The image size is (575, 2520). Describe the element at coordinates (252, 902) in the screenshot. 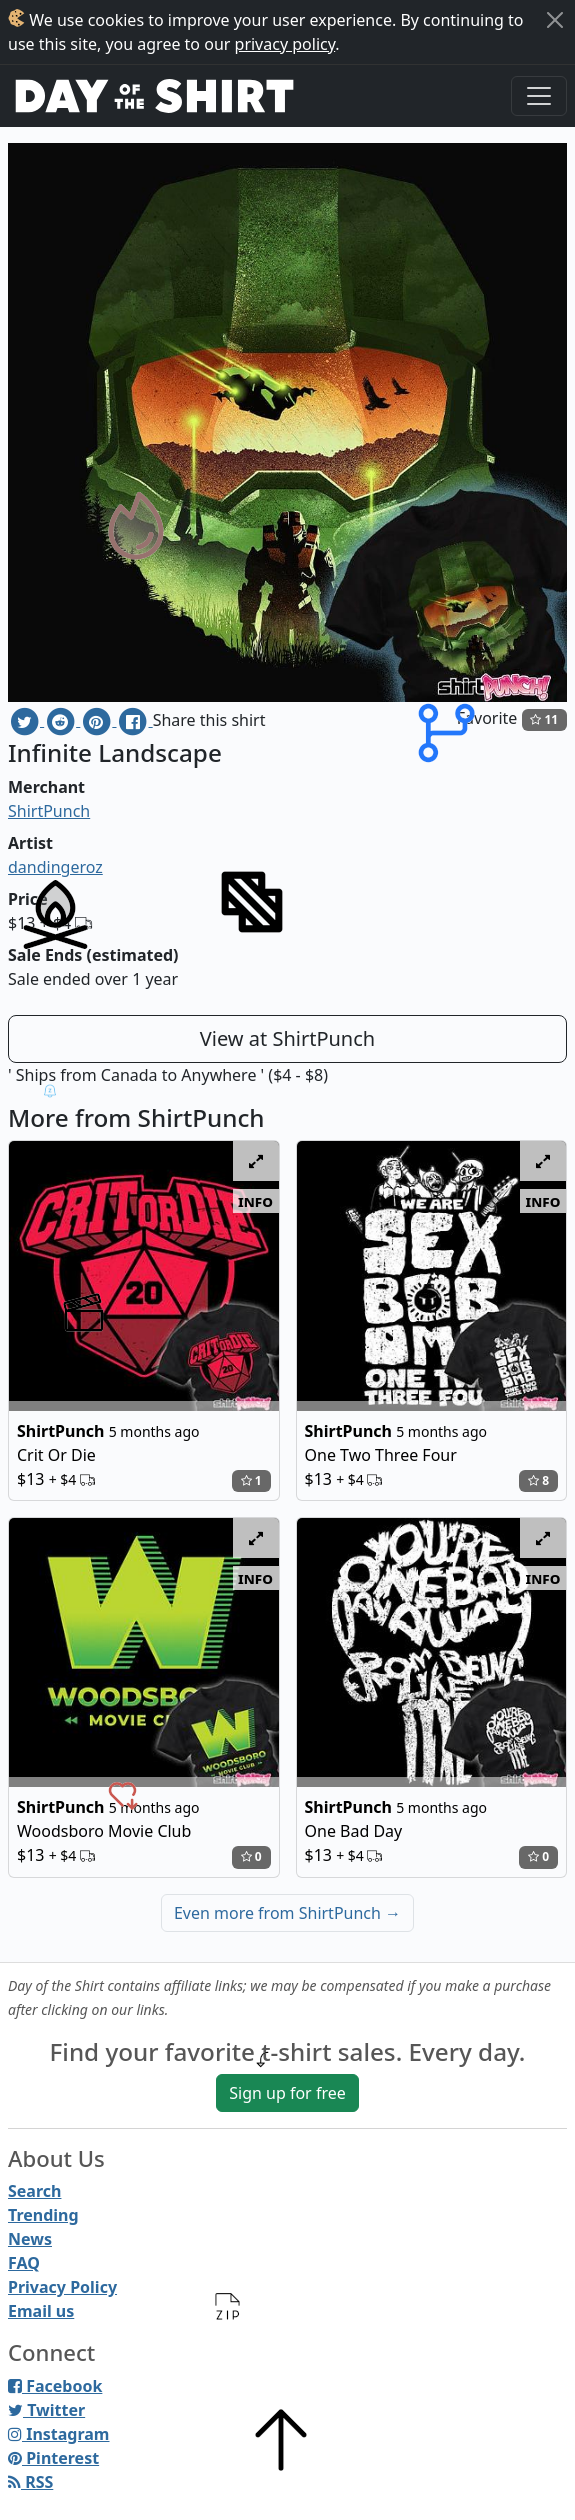

I see `unite or merge two shapes` at that location.